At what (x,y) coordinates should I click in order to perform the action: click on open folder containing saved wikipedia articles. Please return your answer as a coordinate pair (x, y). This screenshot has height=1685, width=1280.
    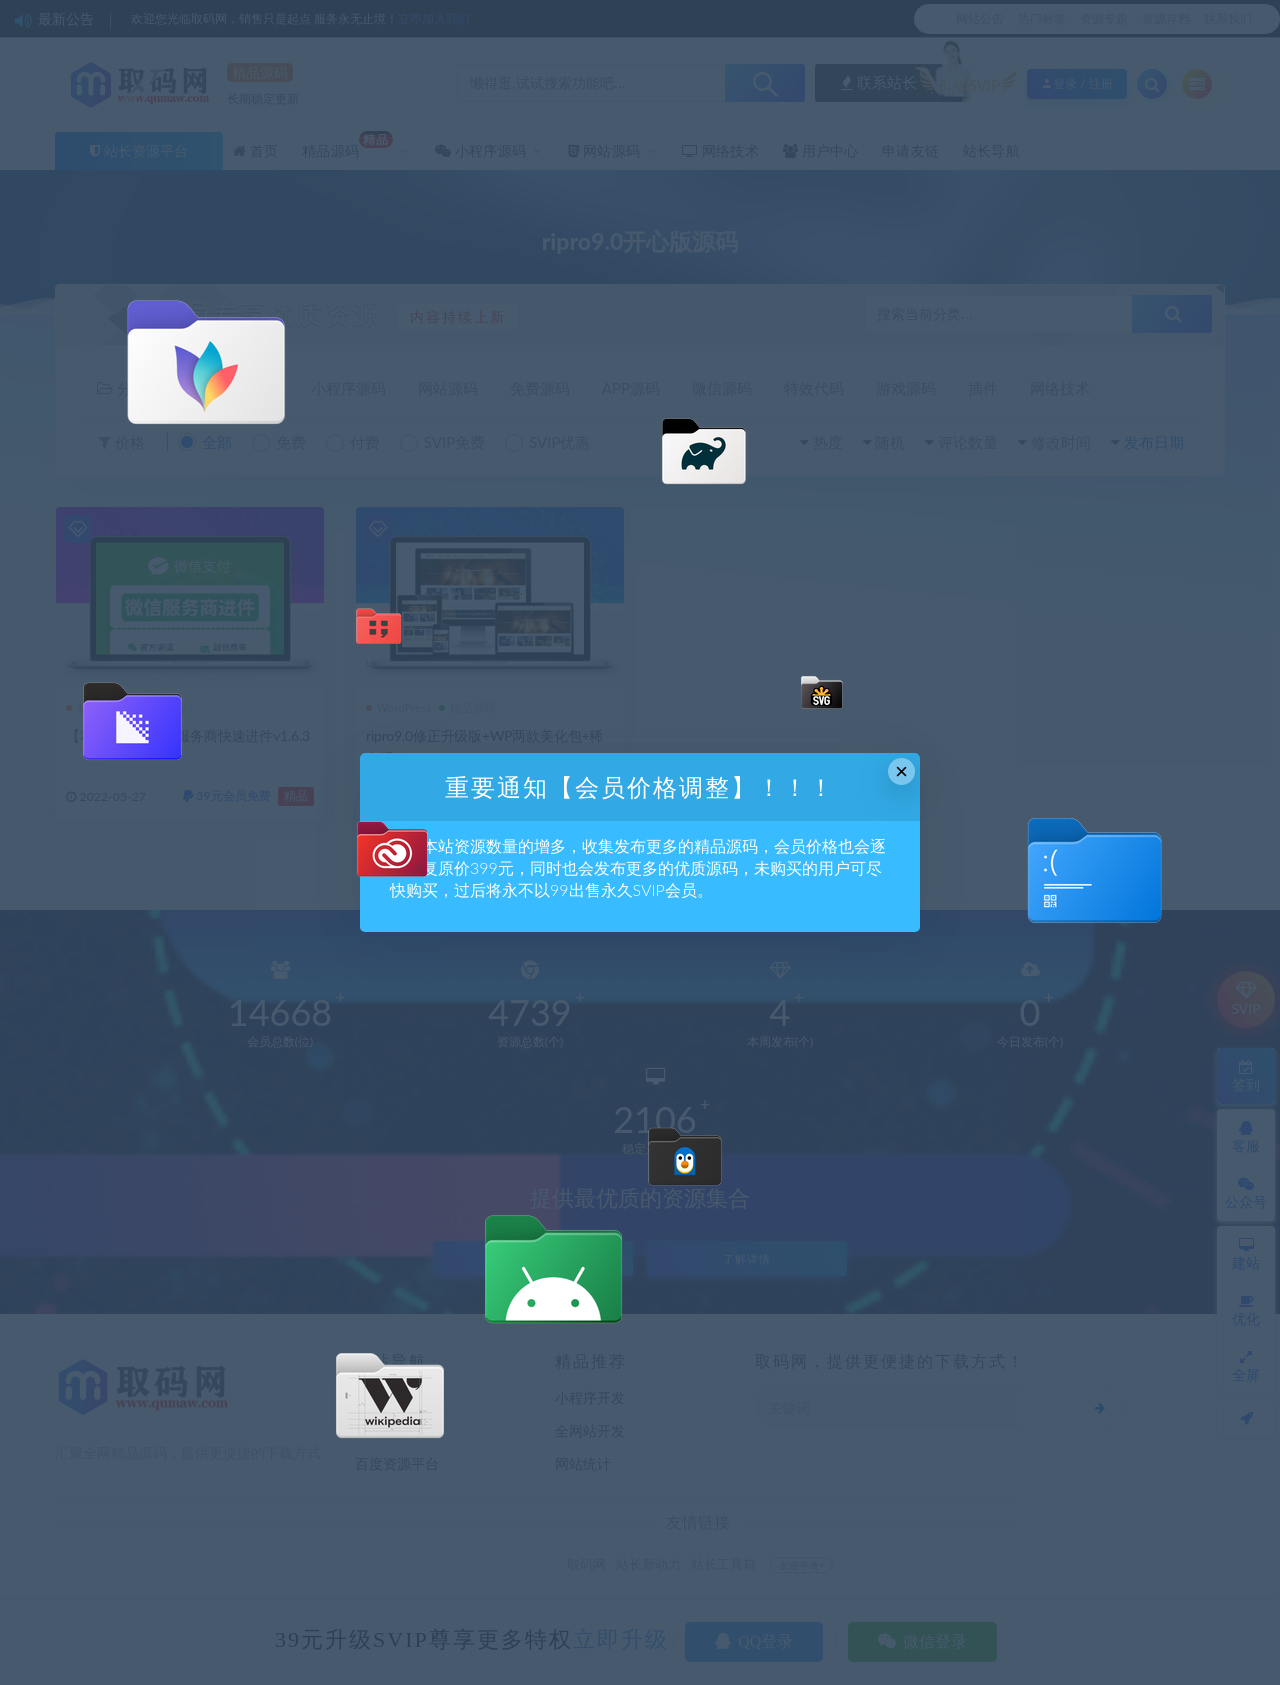
    Looking at the image, I should click on (389, 1398).